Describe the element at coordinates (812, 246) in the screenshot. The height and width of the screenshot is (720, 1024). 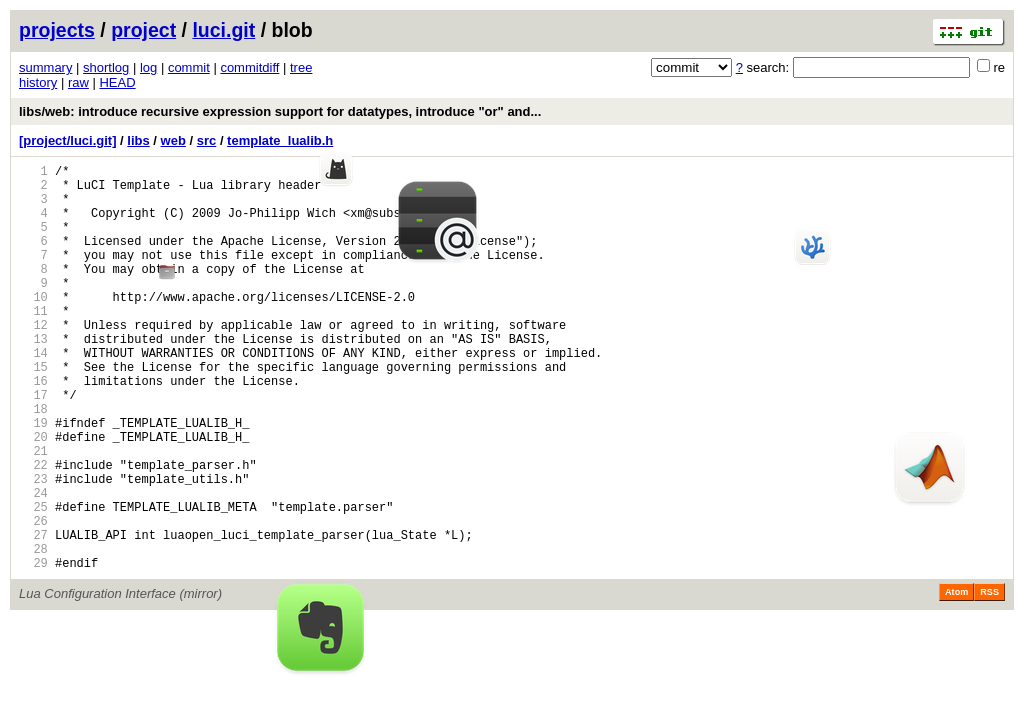
I see `open vscodium code editor` at that location.